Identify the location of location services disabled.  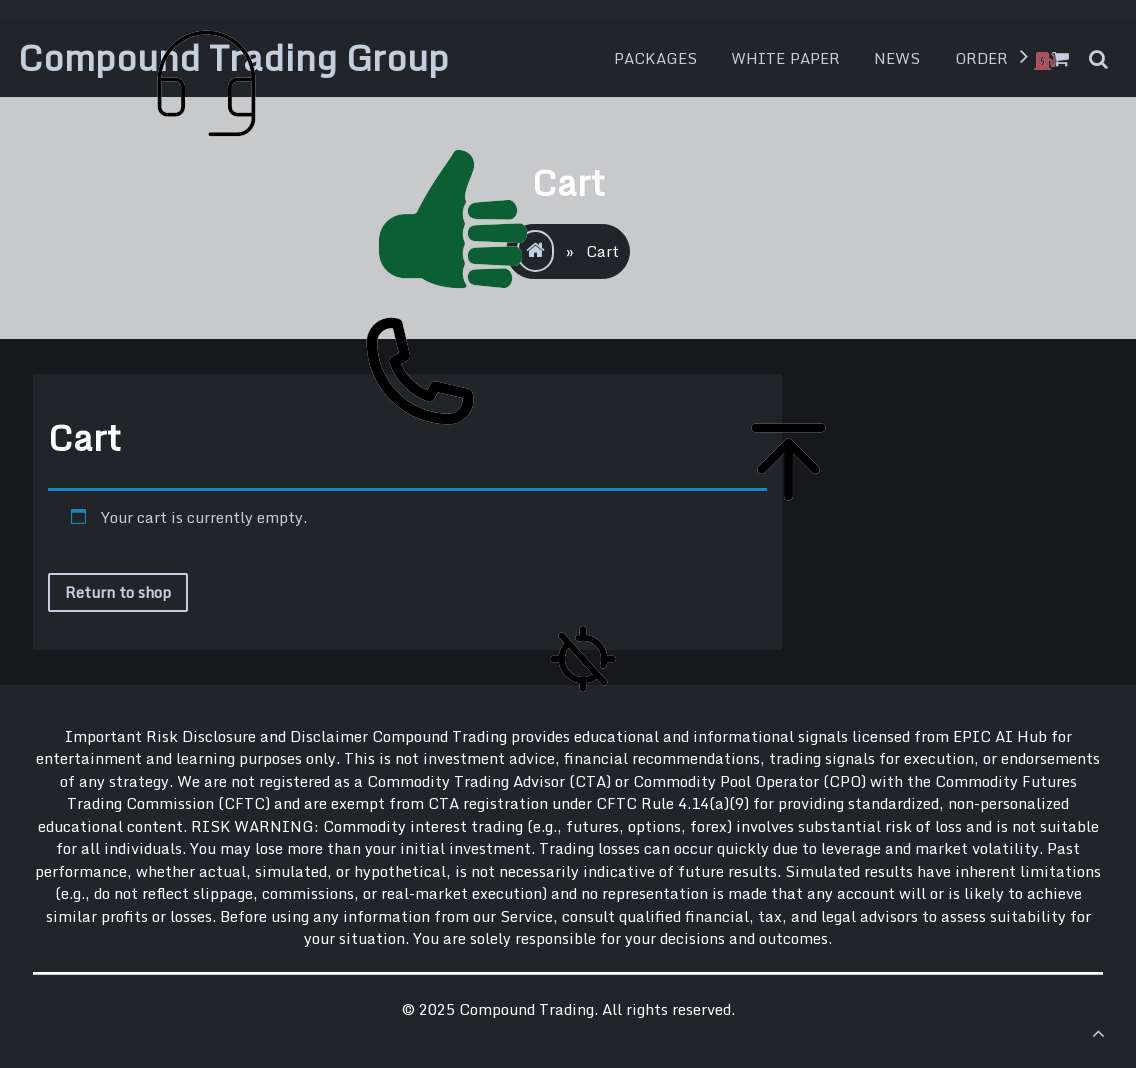
(583, 659).